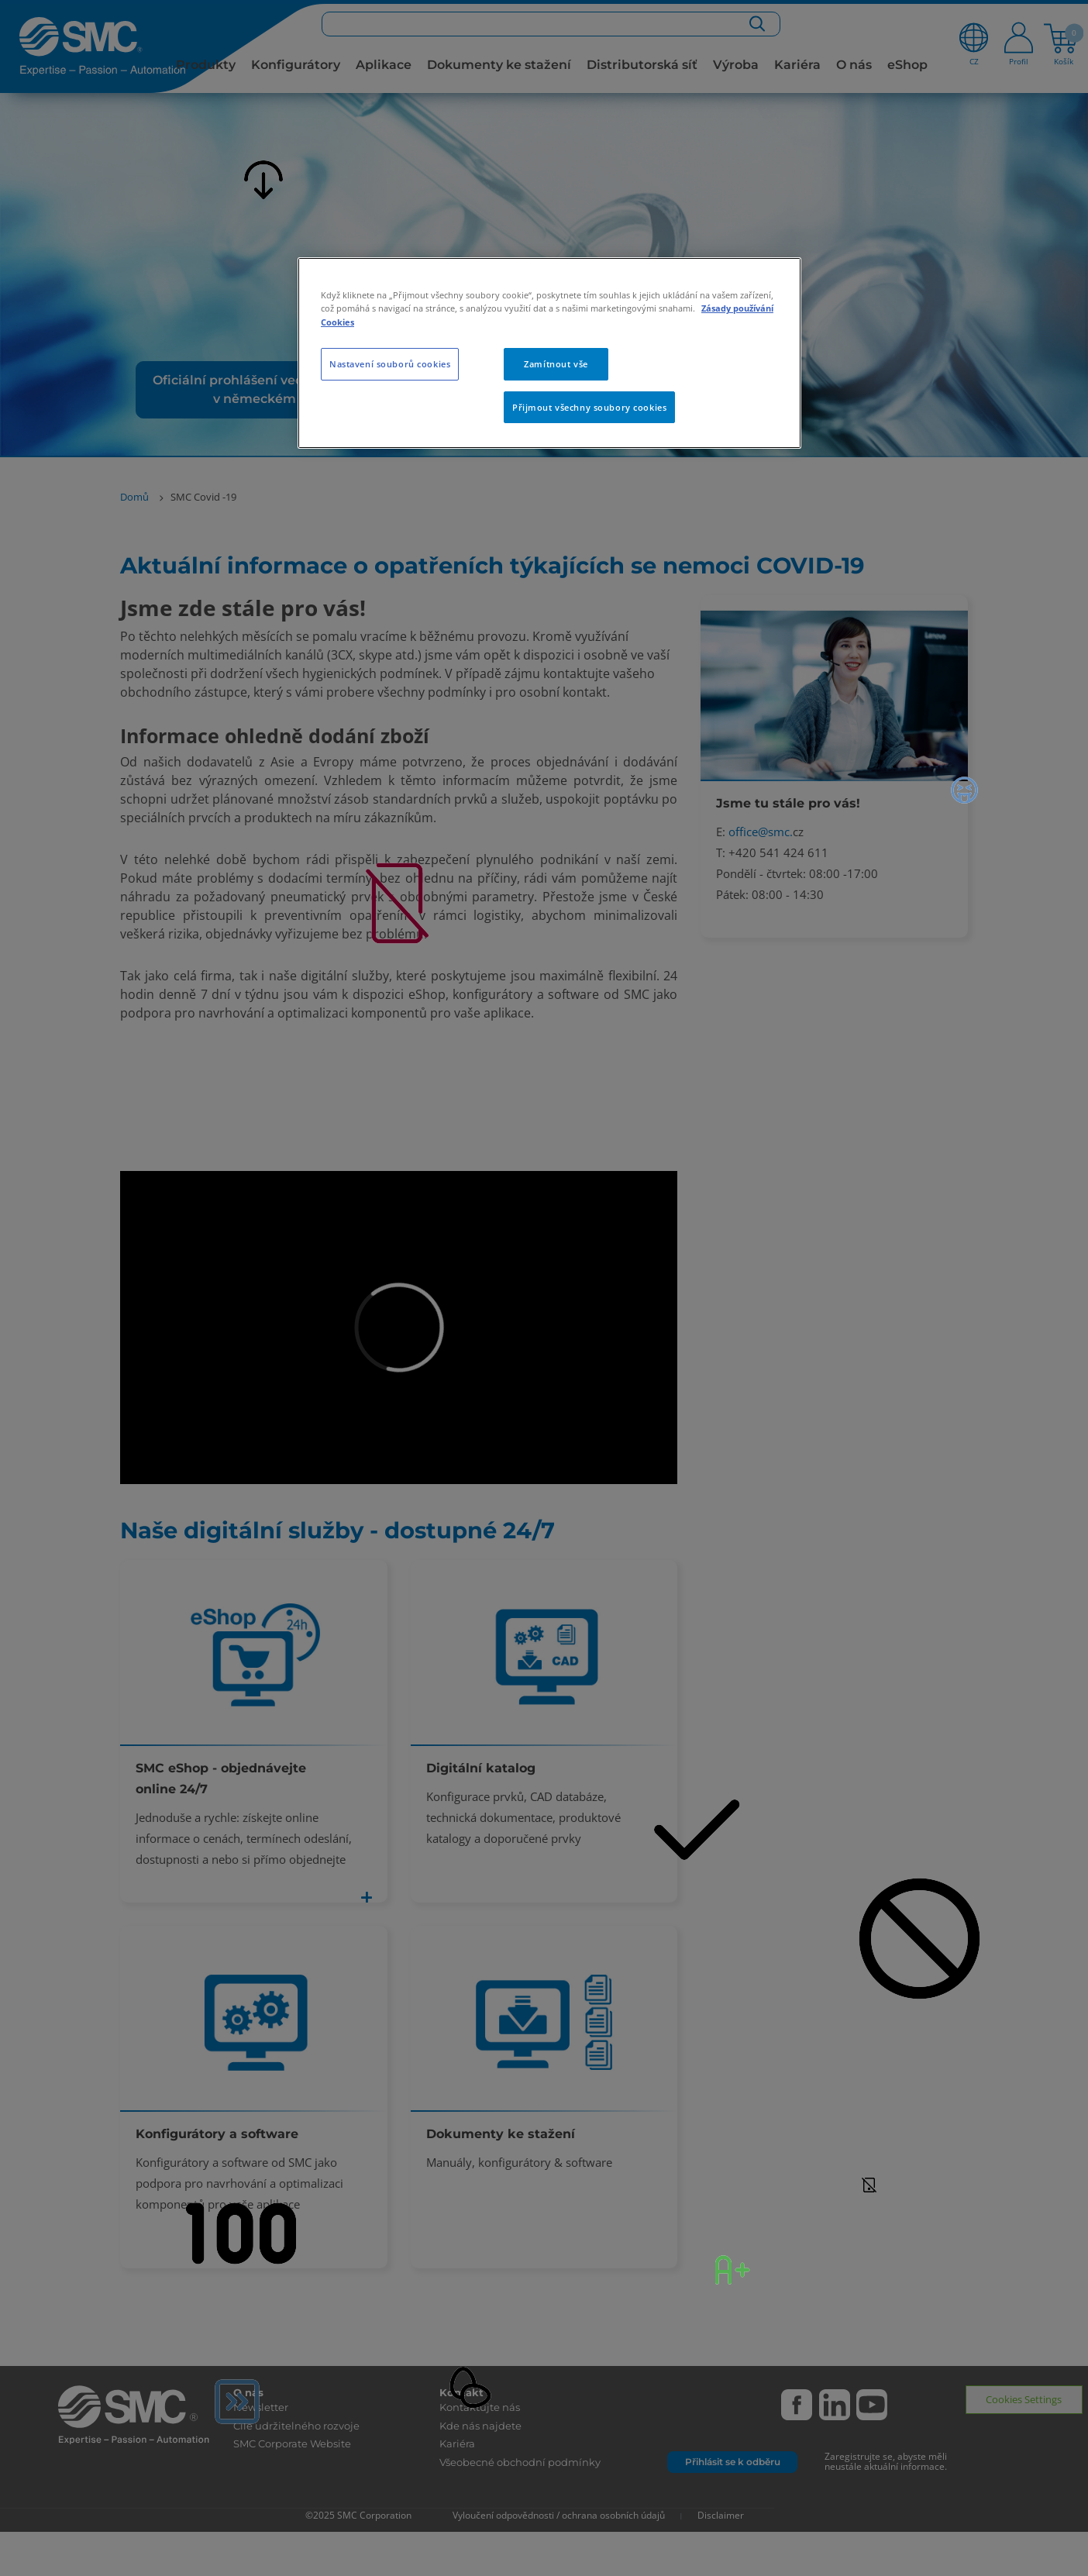 Image resolution: width=1088 pixels, height=2576 pixels. What do you see at coordinates (732, 2270) in the screenshot?
I see `increase text size` at bounding box center [732, 2270].